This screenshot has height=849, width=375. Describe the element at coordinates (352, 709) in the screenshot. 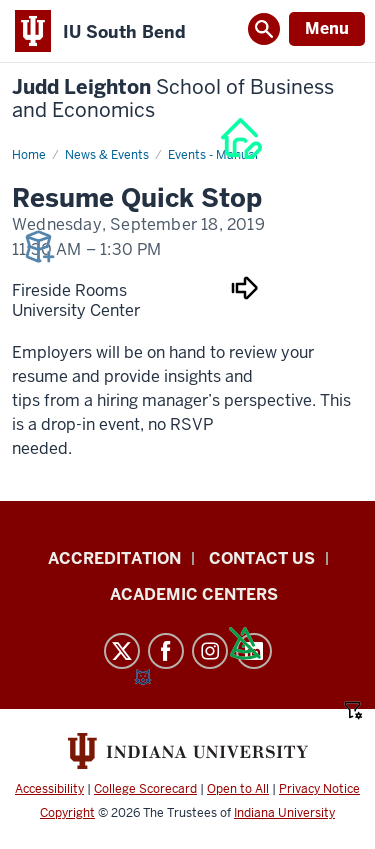

I see `configure filter settings` at that location.